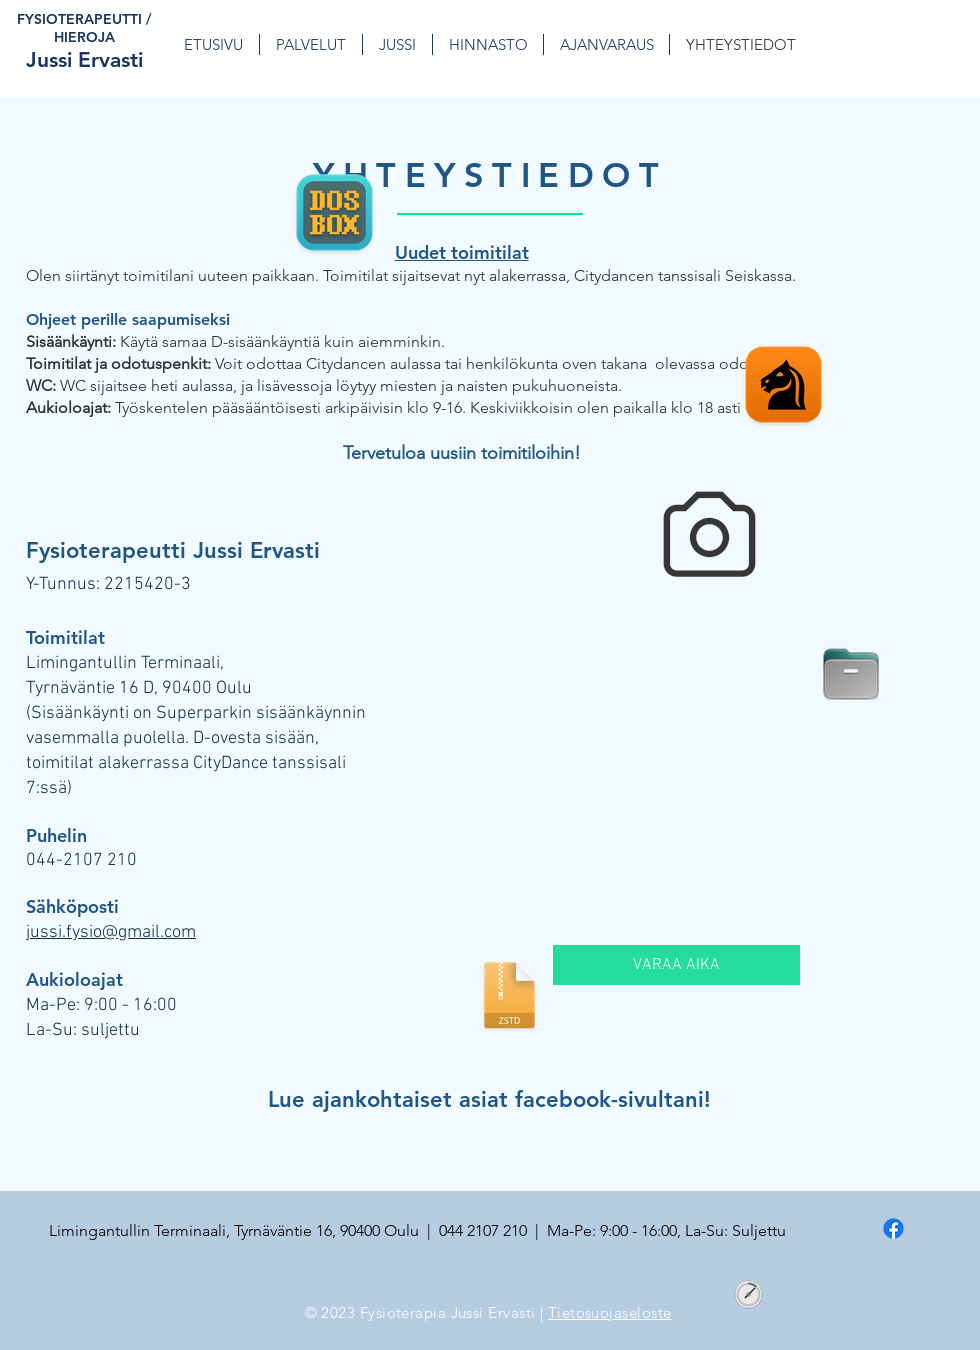 The height and width of the screenshot is (1350, 980). What do you see at coordinates (509, 996) in the screenshot?
I see `a zstandard compressed file` at bounding box center [509, 996].